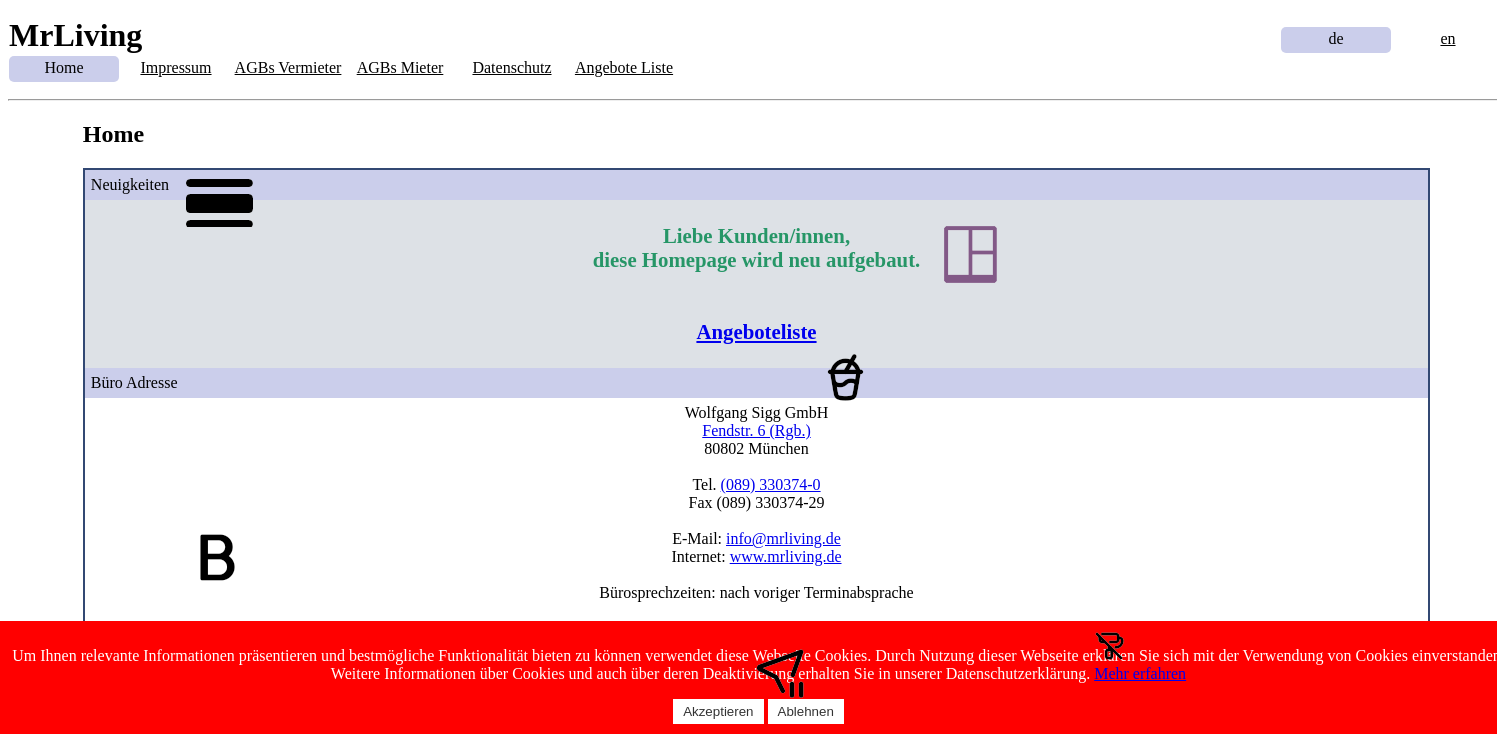 The image size is (1497, 734). I want to click on pause location sharing, so click(780, 672).